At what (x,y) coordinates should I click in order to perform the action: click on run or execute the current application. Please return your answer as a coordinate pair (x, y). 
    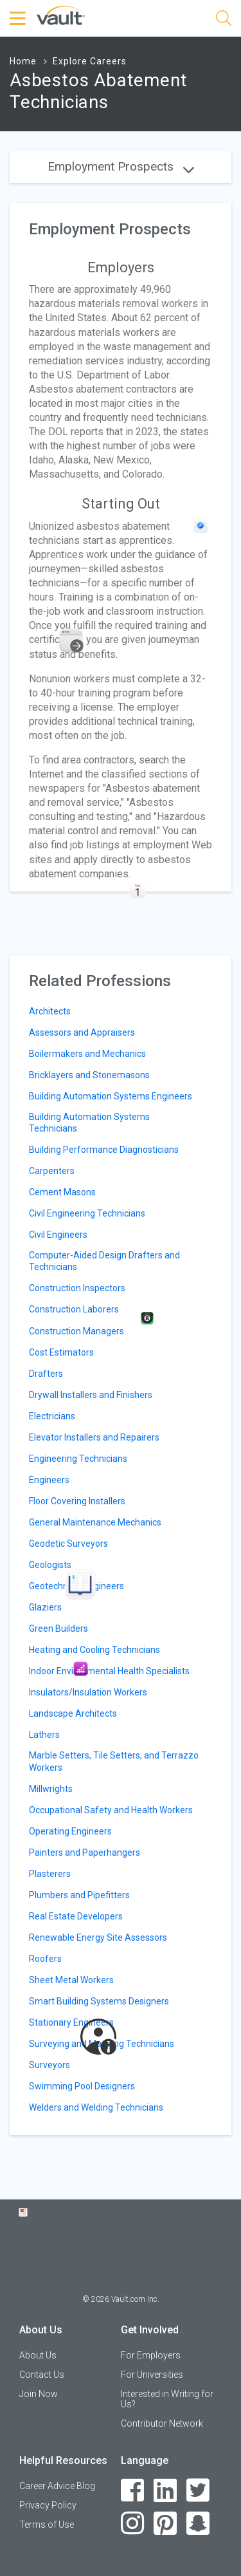
    Looking at the image, I should click on (71, 640).